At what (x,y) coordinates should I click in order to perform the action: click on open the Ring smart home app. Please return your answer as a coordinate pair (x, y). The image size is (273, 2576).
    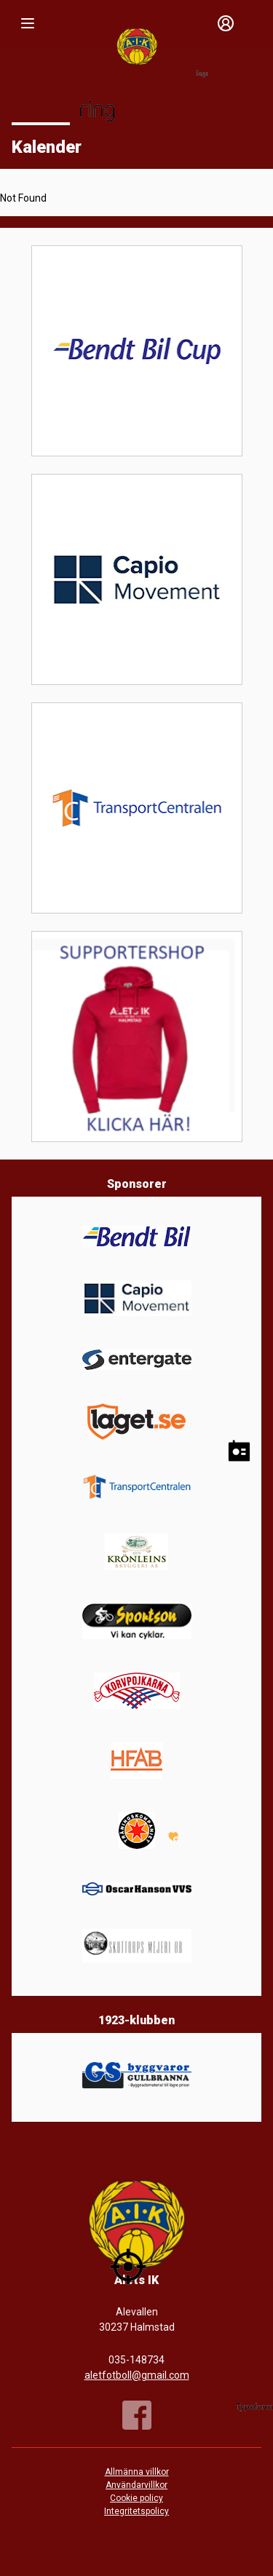
    Looking at the image, I should click on (97, 111).